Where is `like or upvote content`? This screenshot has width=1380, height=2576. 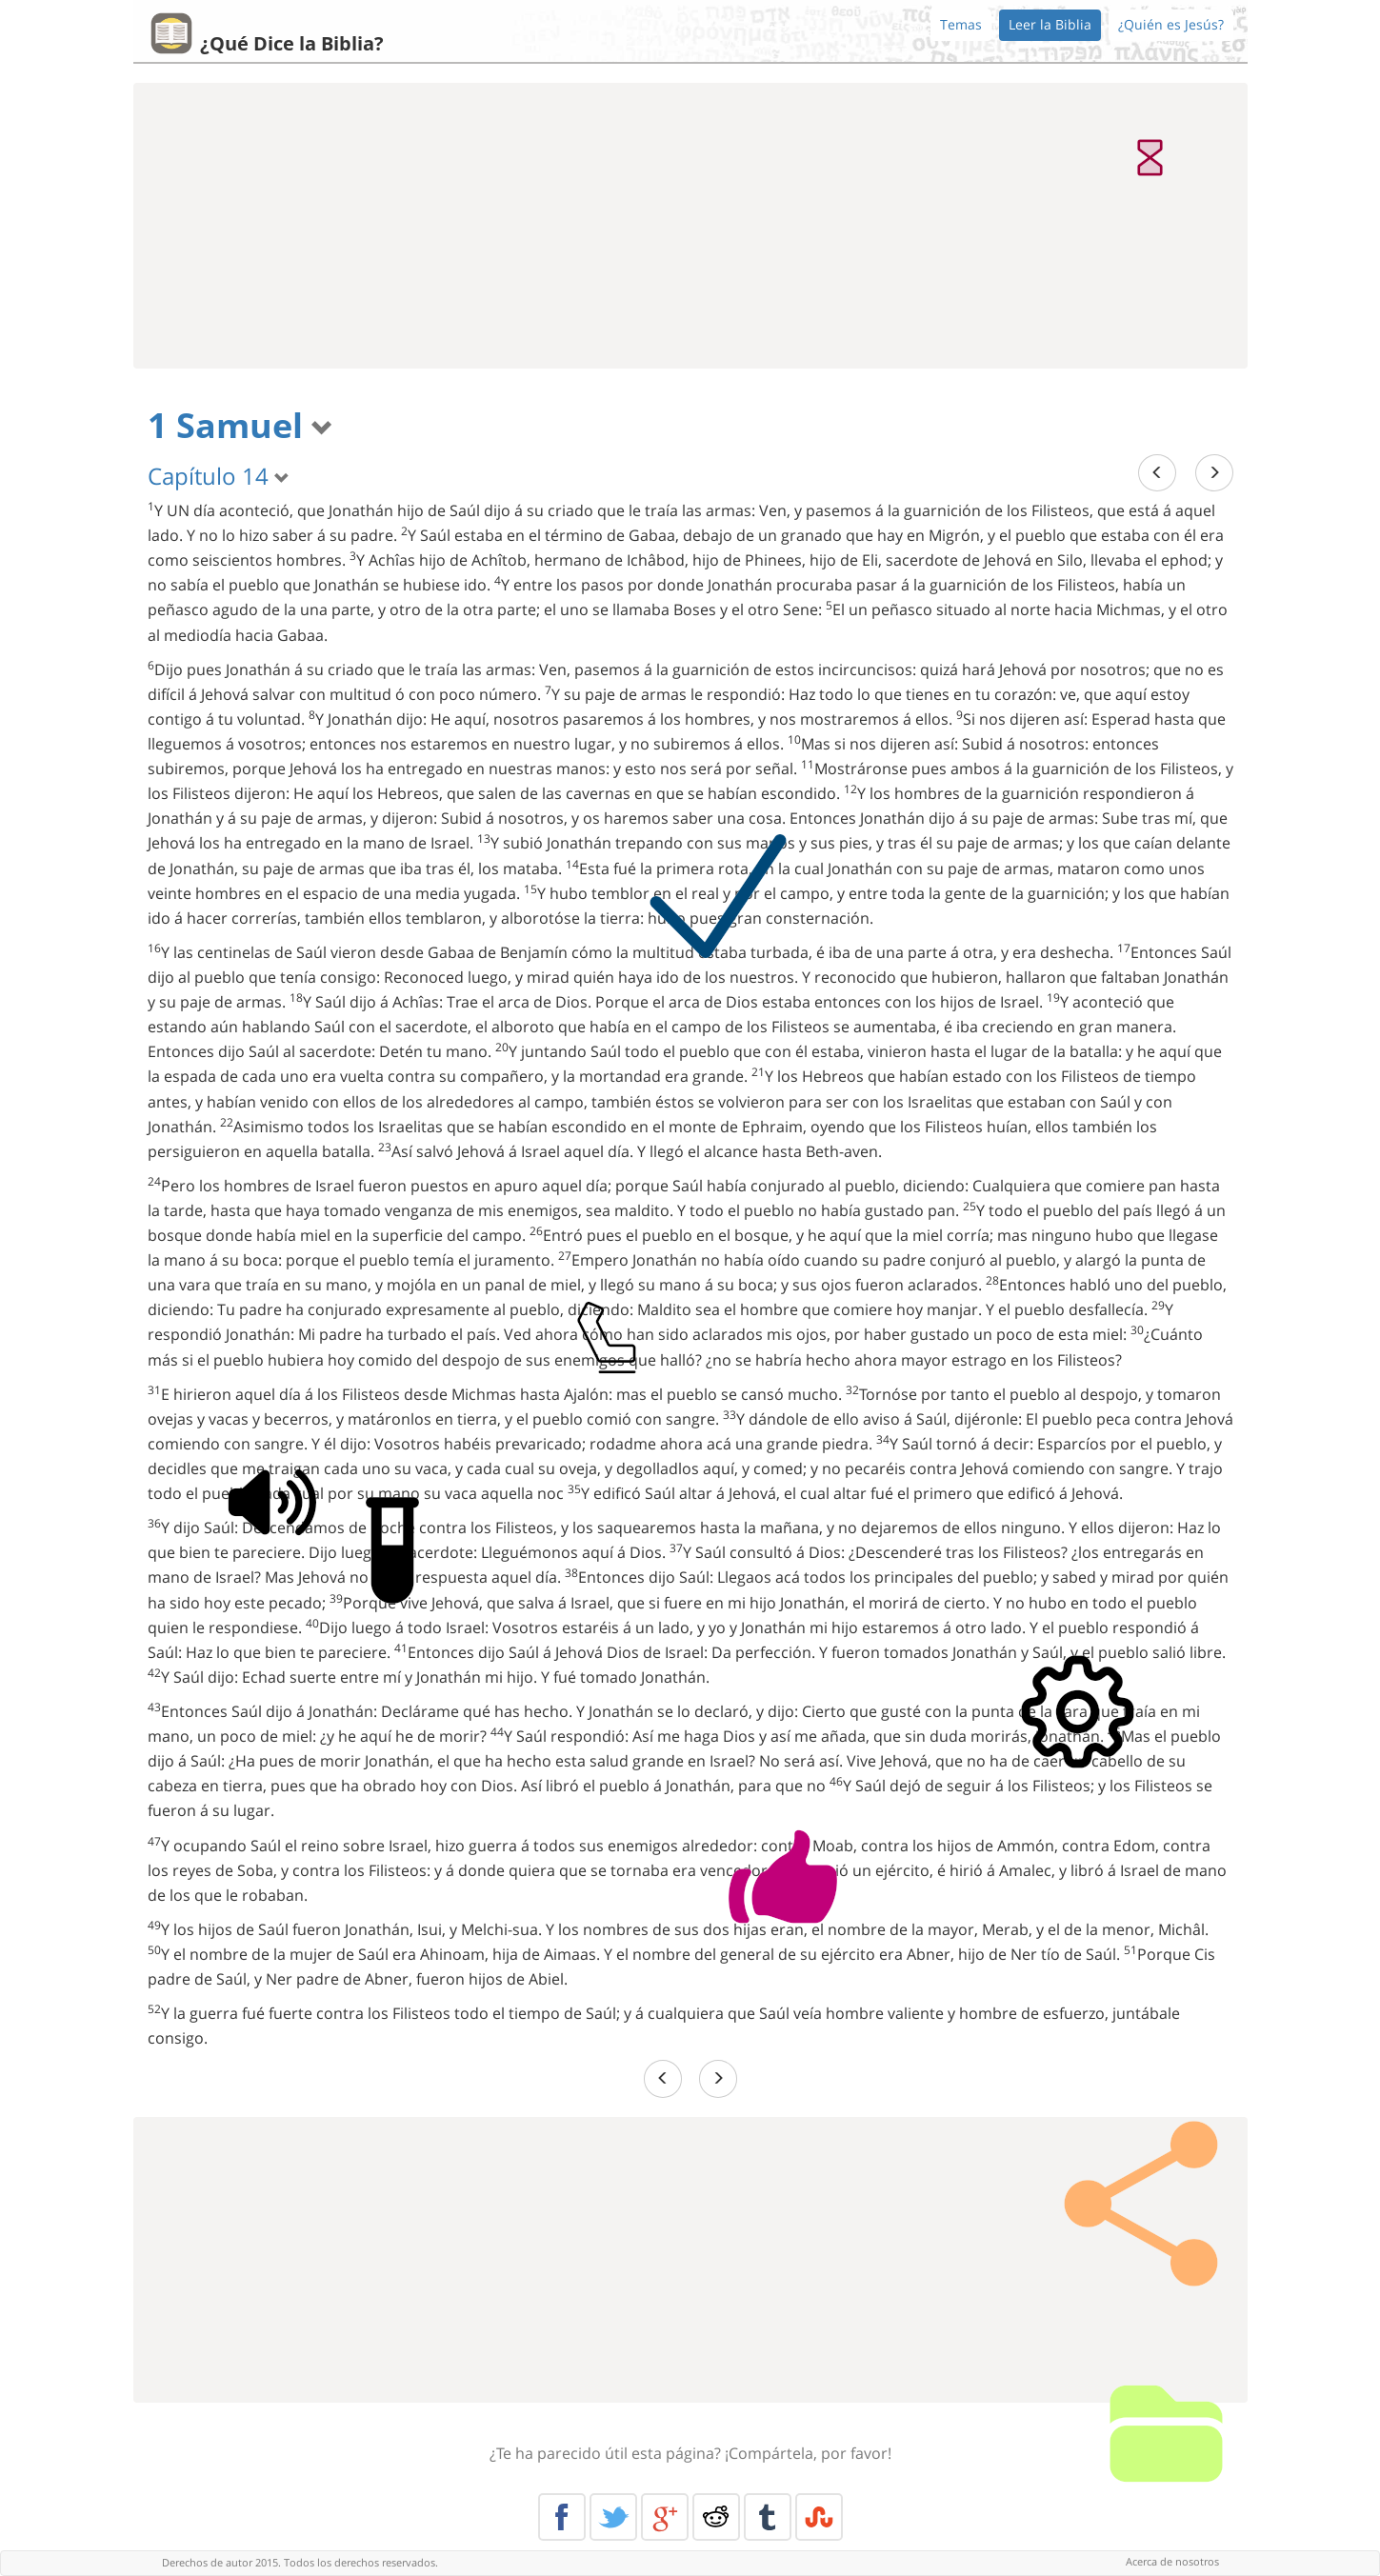 like or upvote content is located at coordinates (783, 1882).